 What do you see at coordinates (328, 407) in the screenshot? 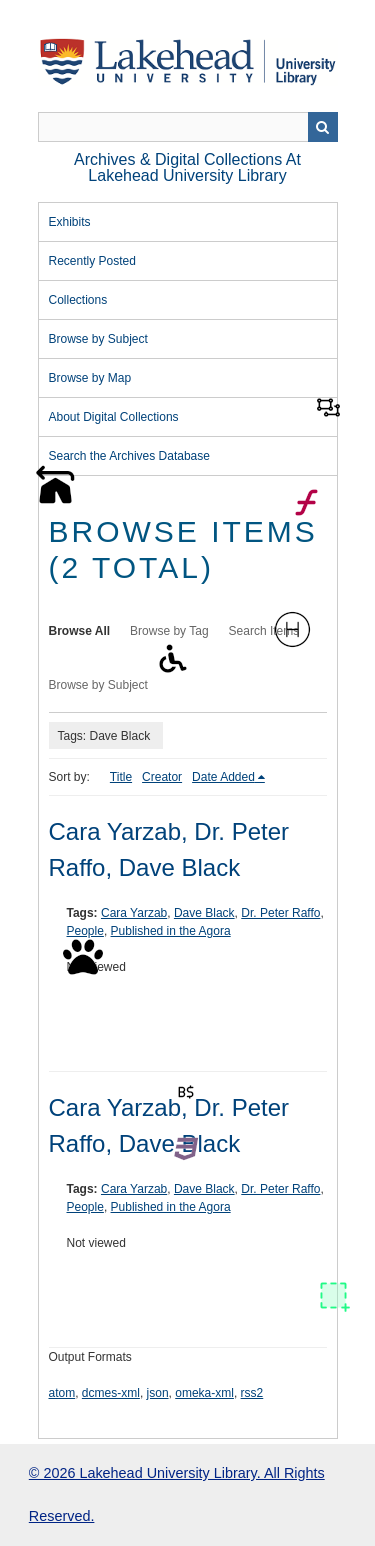
I see `ungroup selected objects` at bounding box center [328, 407].